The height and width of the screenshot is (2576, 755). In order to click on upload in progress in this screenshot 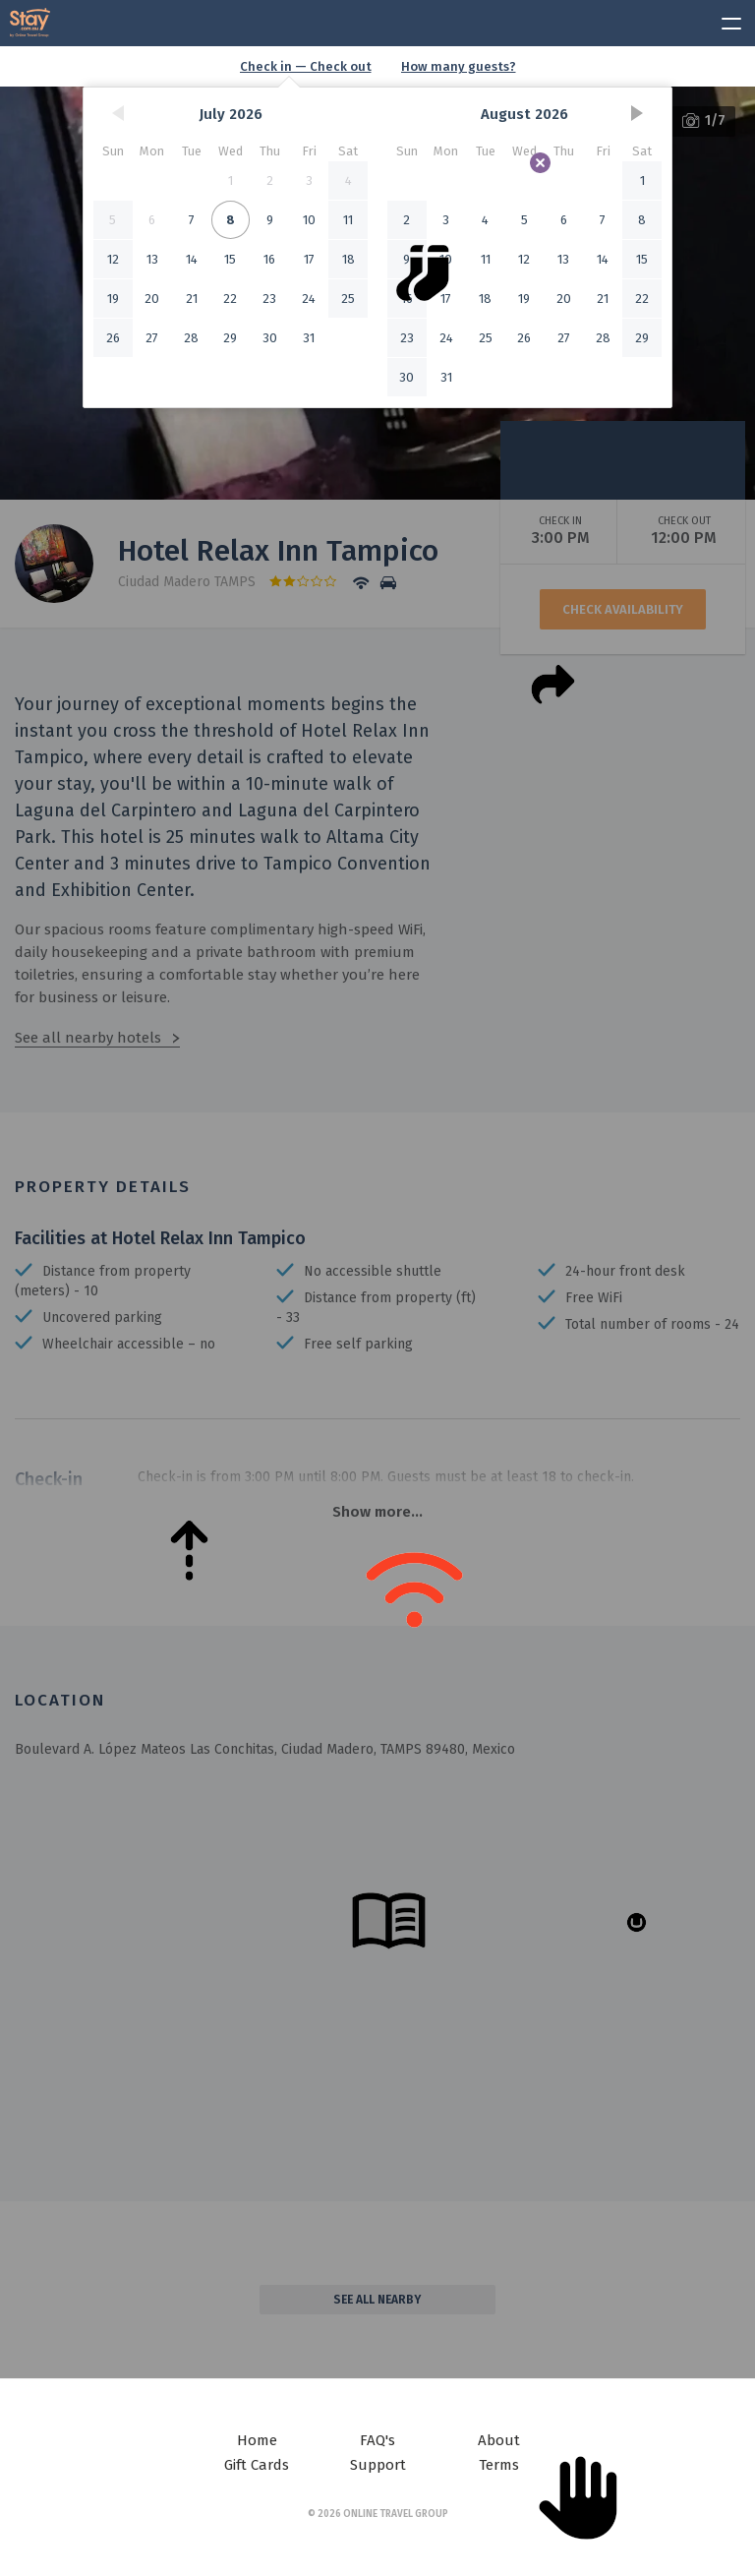, I will do `click(189, 1550)`.